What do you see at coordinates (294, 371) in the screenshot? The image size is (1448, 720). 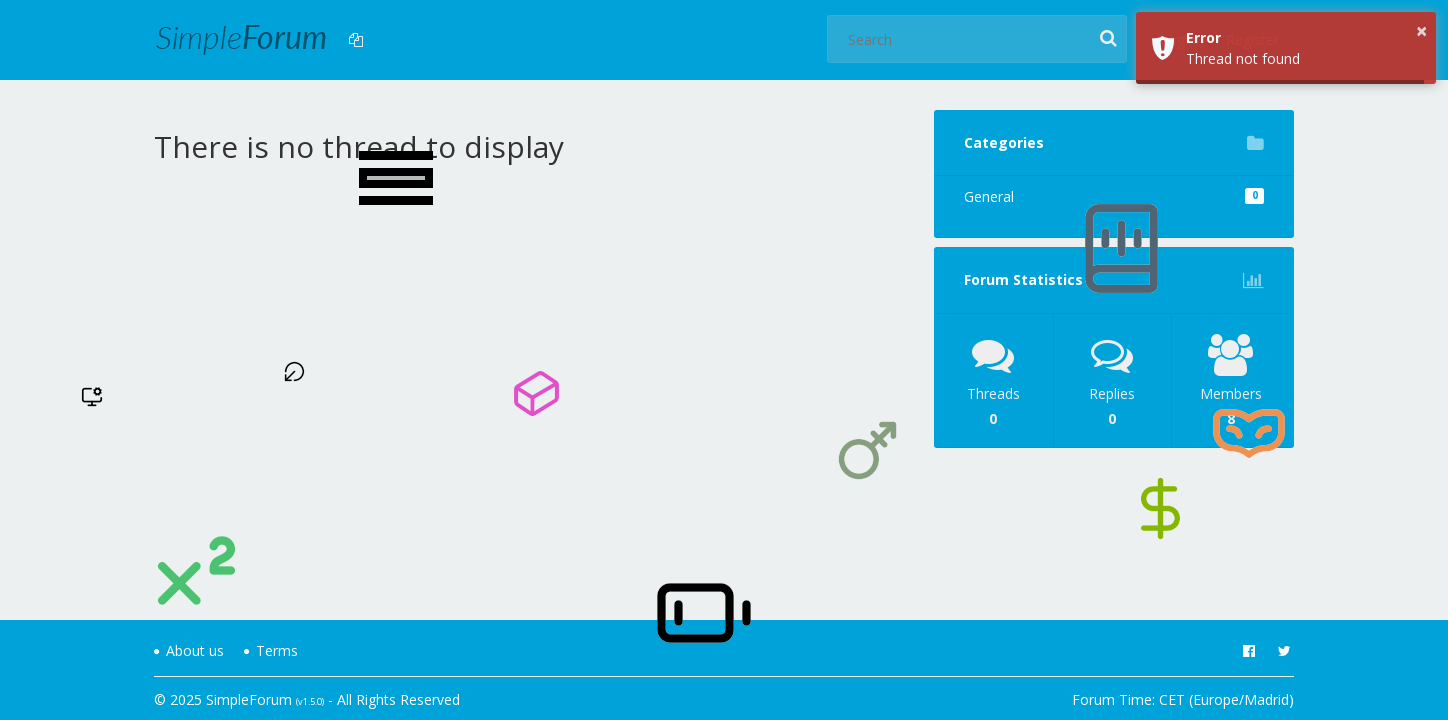 I see `export or download content to the bottom-left` at bounding box center [294, 371].